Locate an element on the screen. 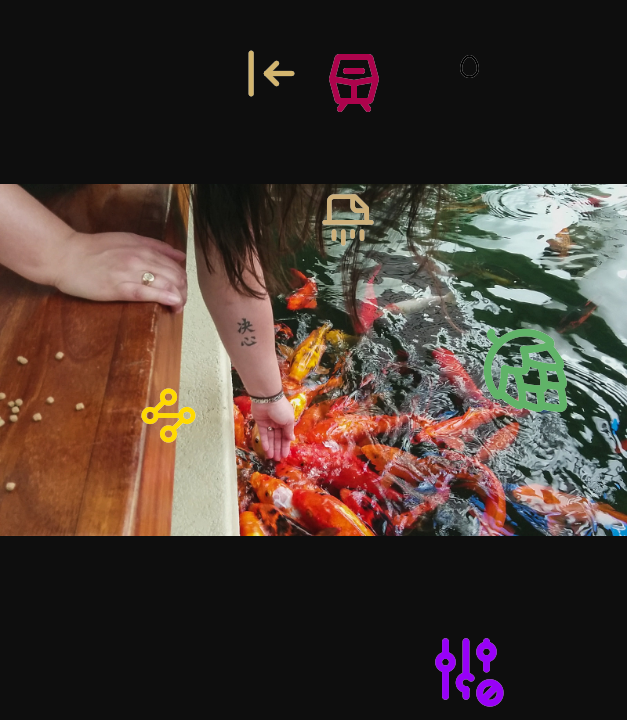 Image resolution: width=627 pixels, height=720 pixels. collapse sidebar or panel is located at coordinates (271, 73).